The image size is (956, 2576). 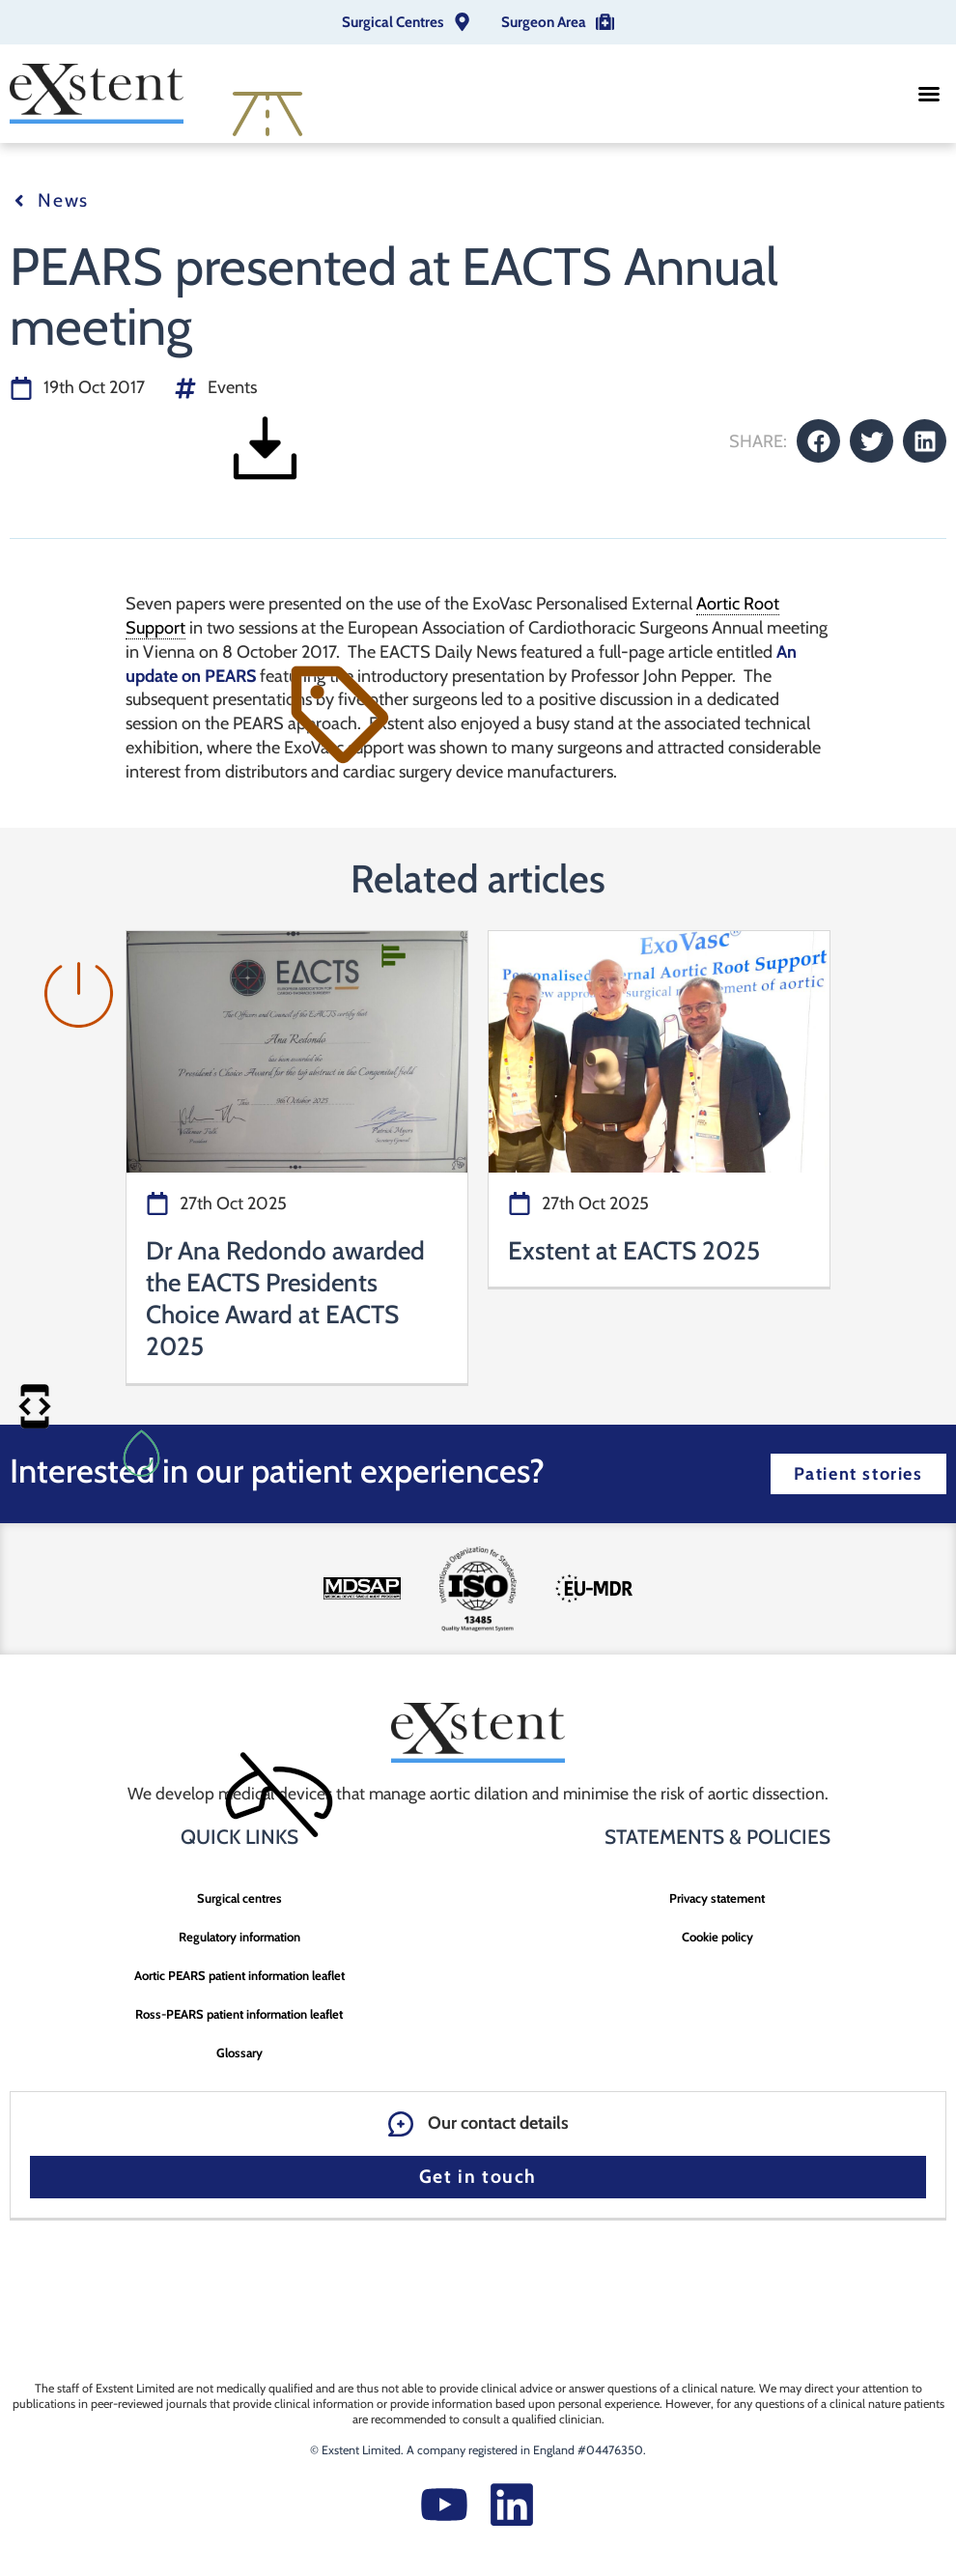 I want to click on enable developer mode on device, so click(x=35, y=1406).